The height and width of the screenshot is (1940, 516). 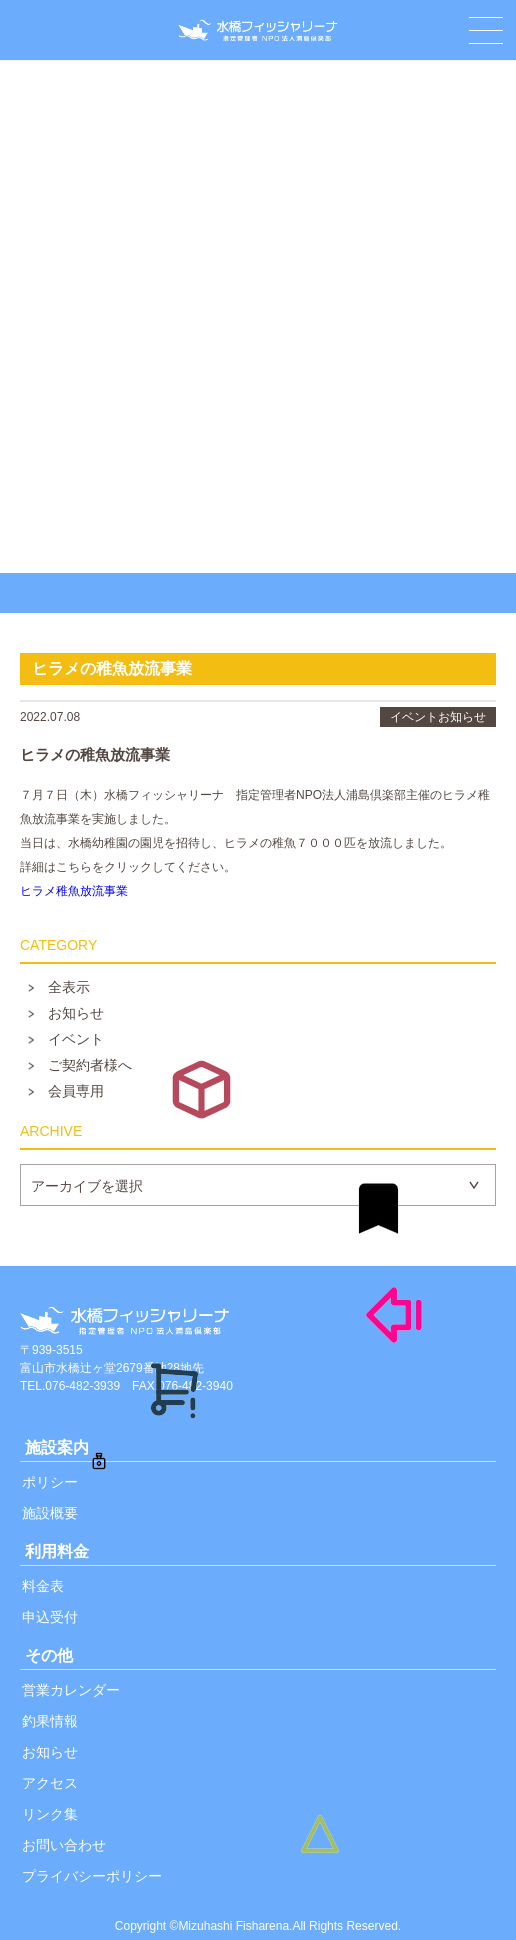 I want to click on indicates change or difference in a value, so click(x=320, y=1834).